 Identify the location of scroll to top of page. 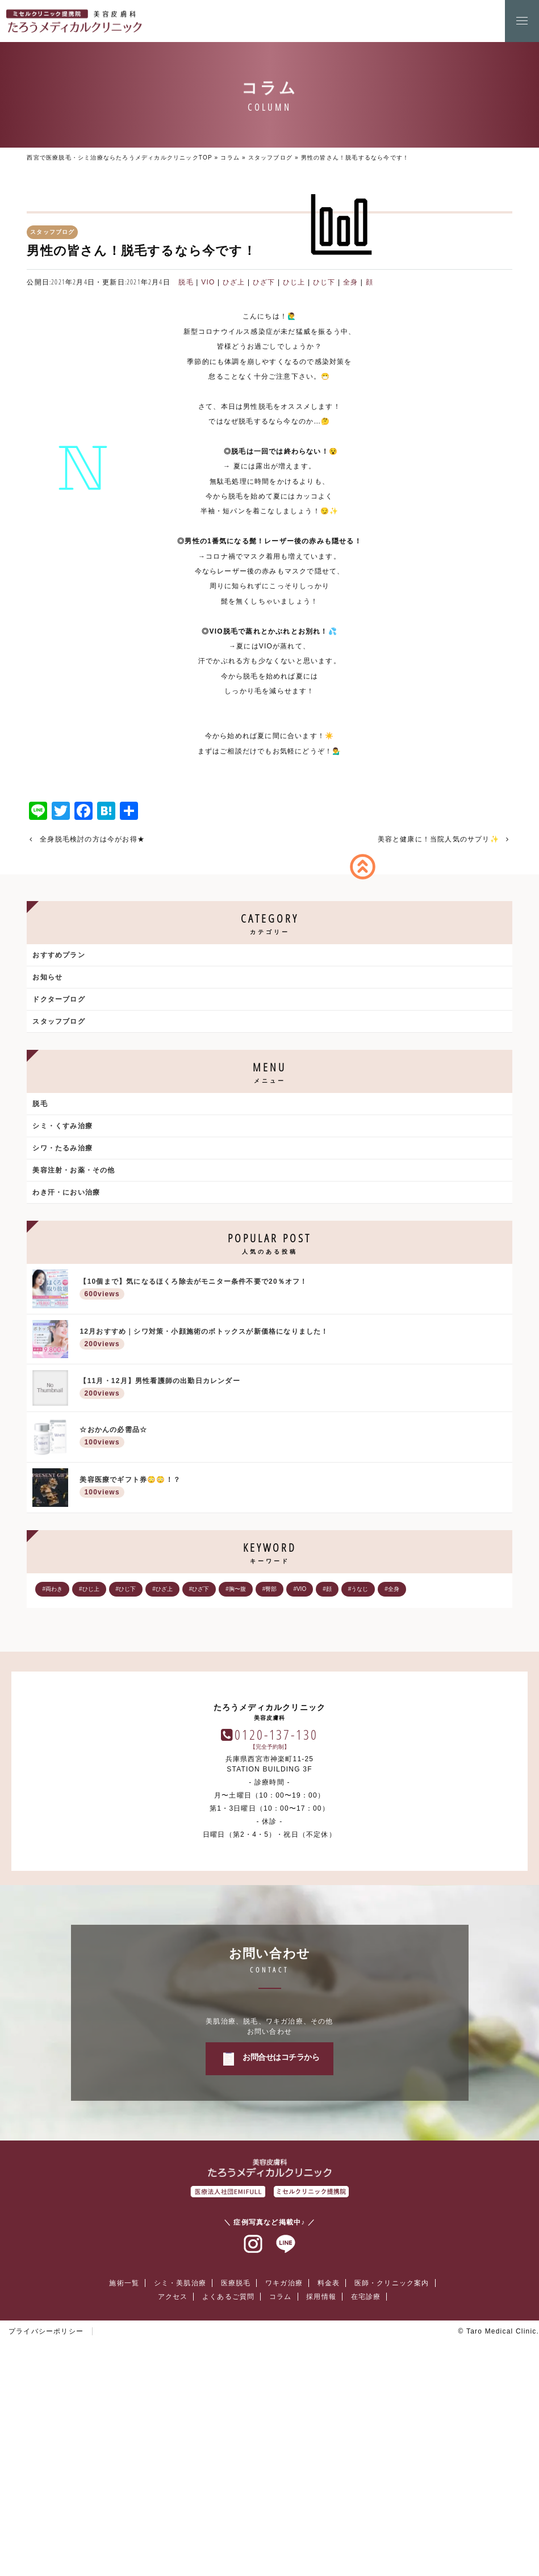
(362, 866).